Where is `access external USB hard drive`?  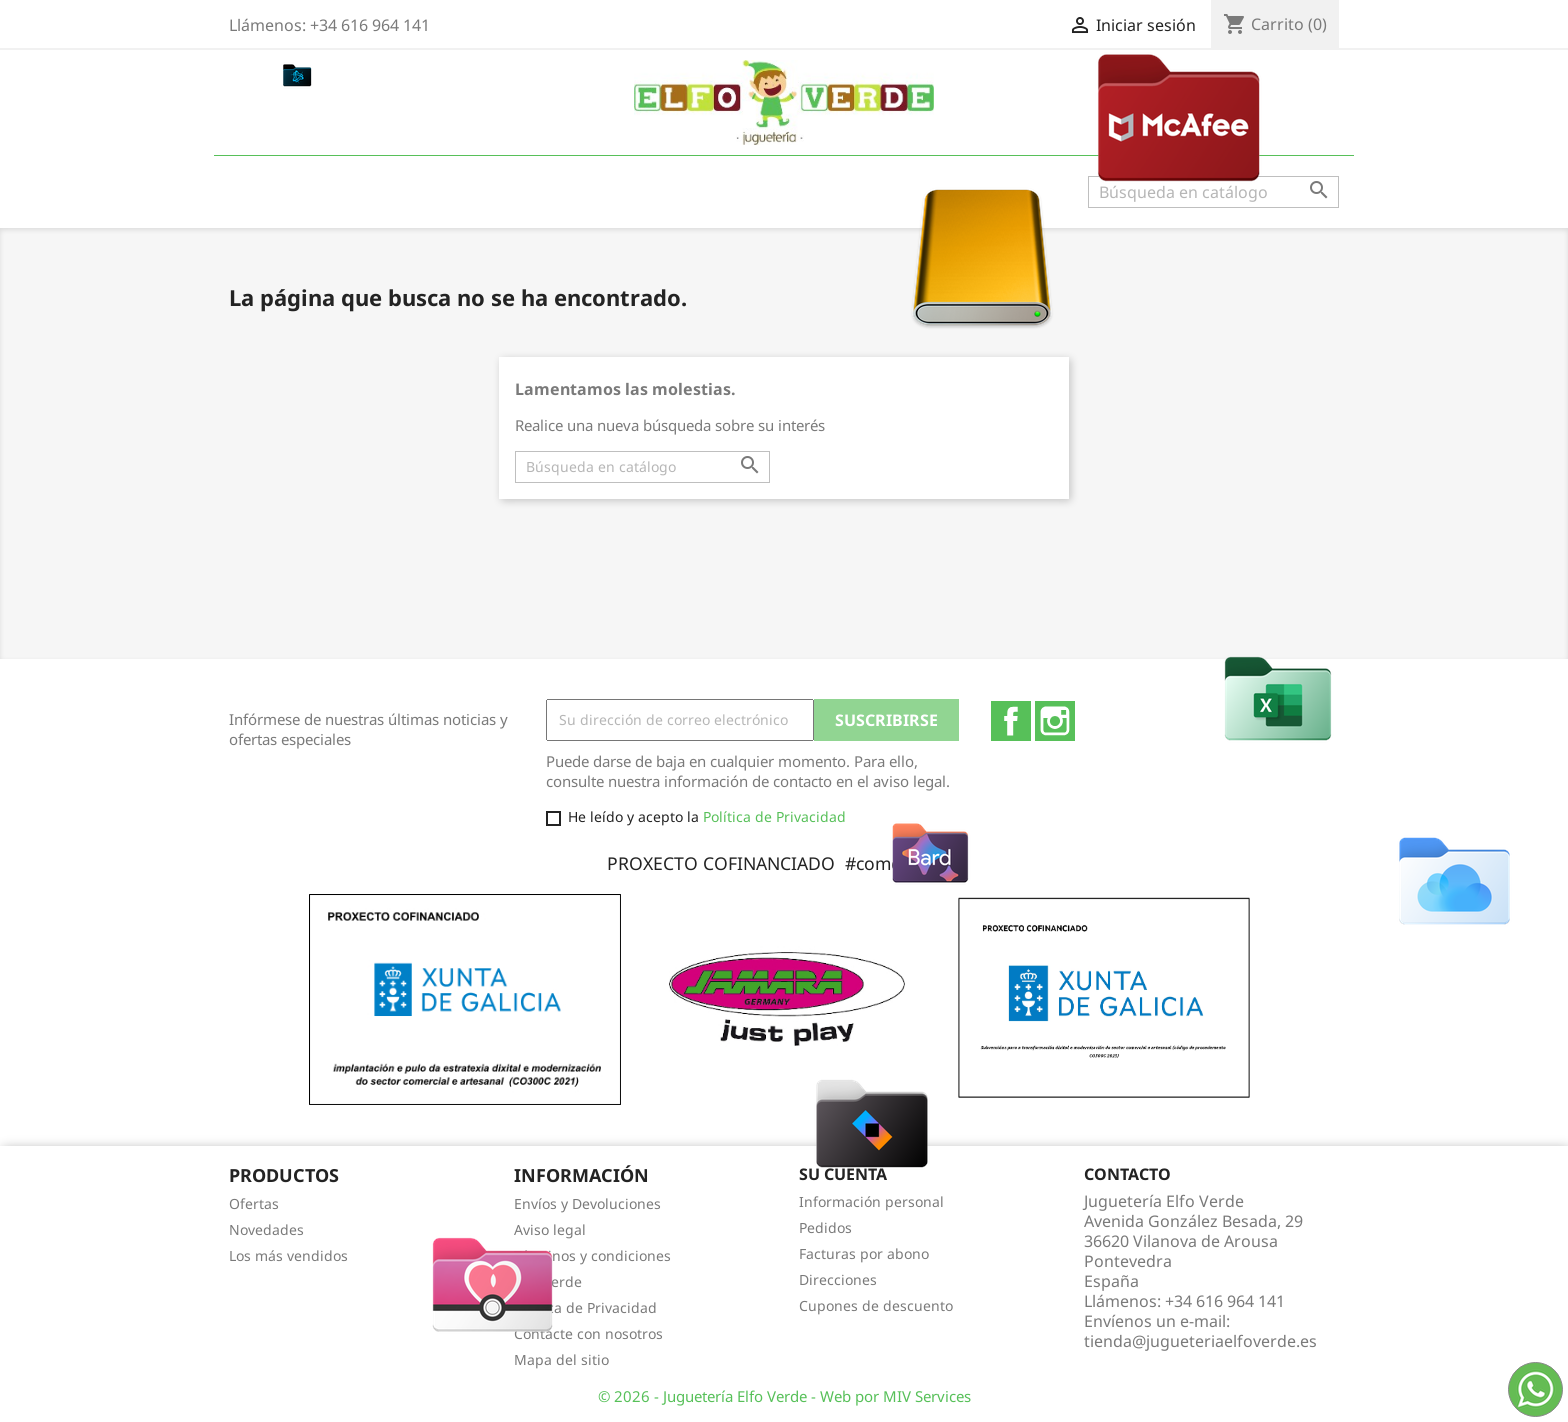
access external USB hard drive is located at coordinates (982, 257).